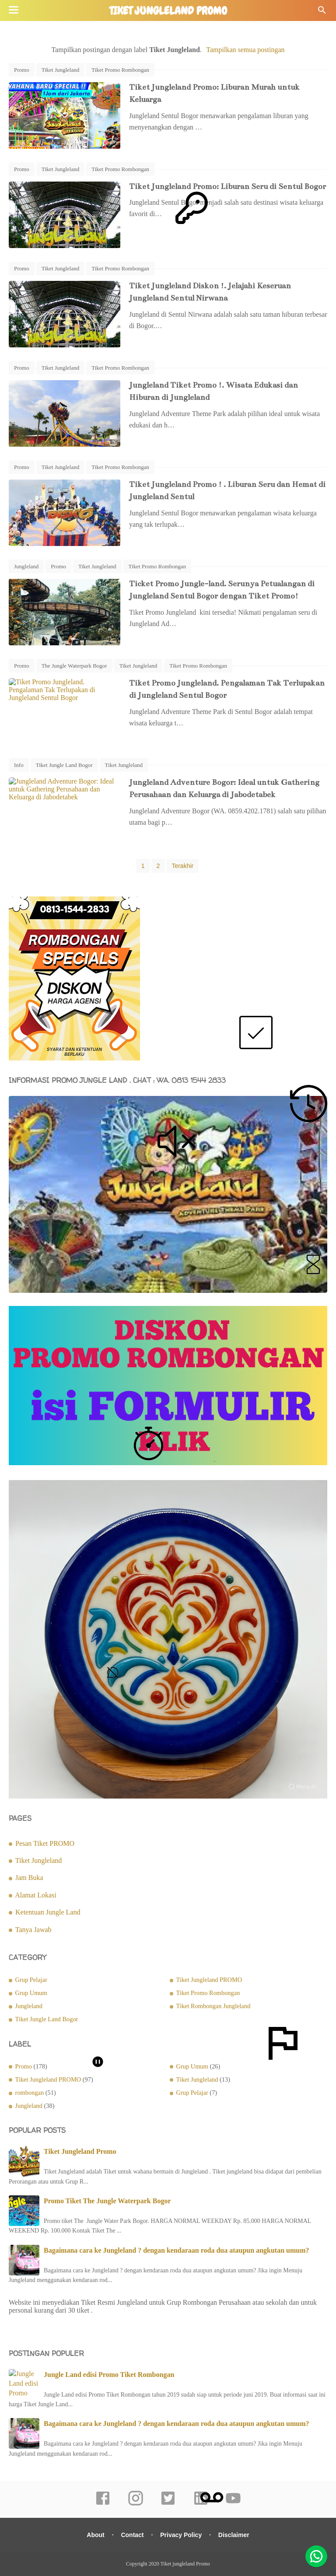 The height and width of the screenshot is (2576, 336). Describe the element at coordinates (113, 1673) in the screenshot. I see `mute or disable chat notifications` at that location.